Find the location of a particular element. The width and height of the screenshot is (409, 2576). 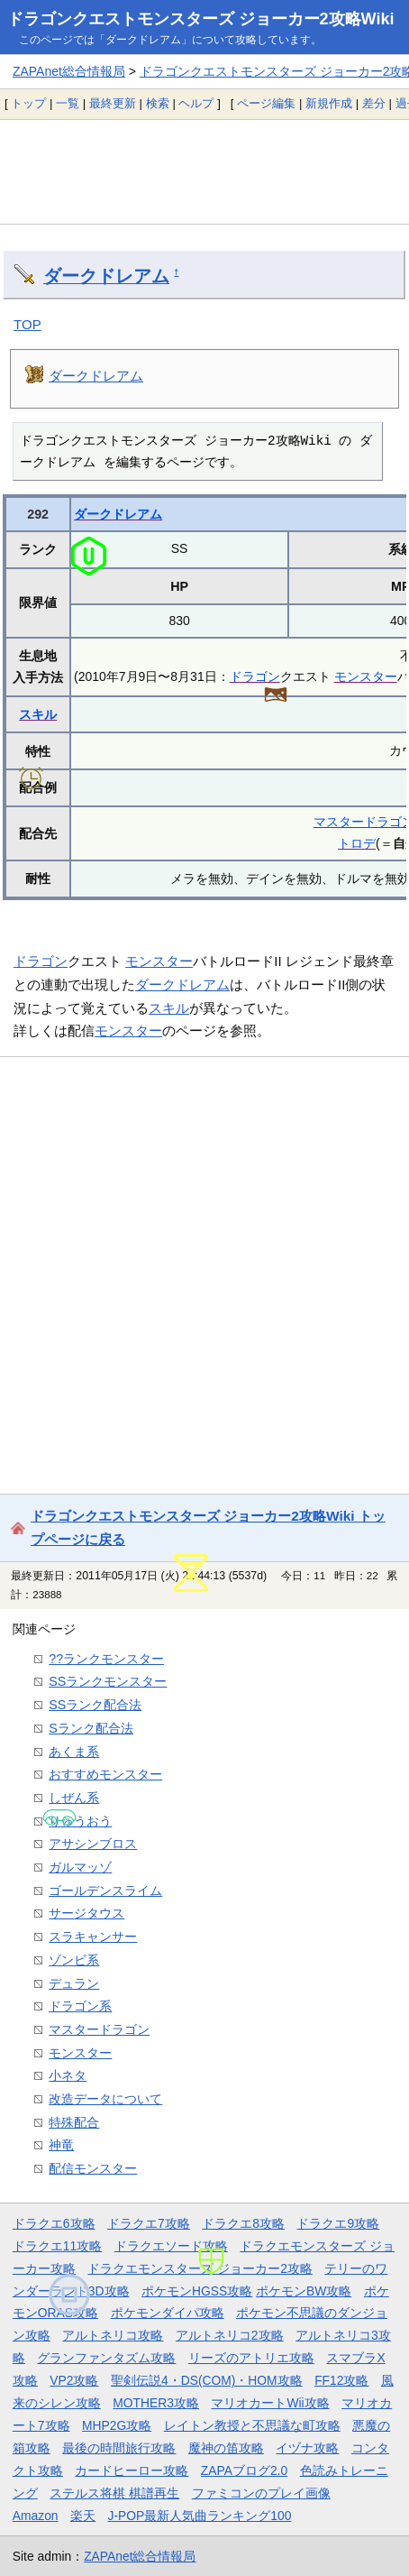

view panorama or wide-angle photos is located at coordinates (276, 695).